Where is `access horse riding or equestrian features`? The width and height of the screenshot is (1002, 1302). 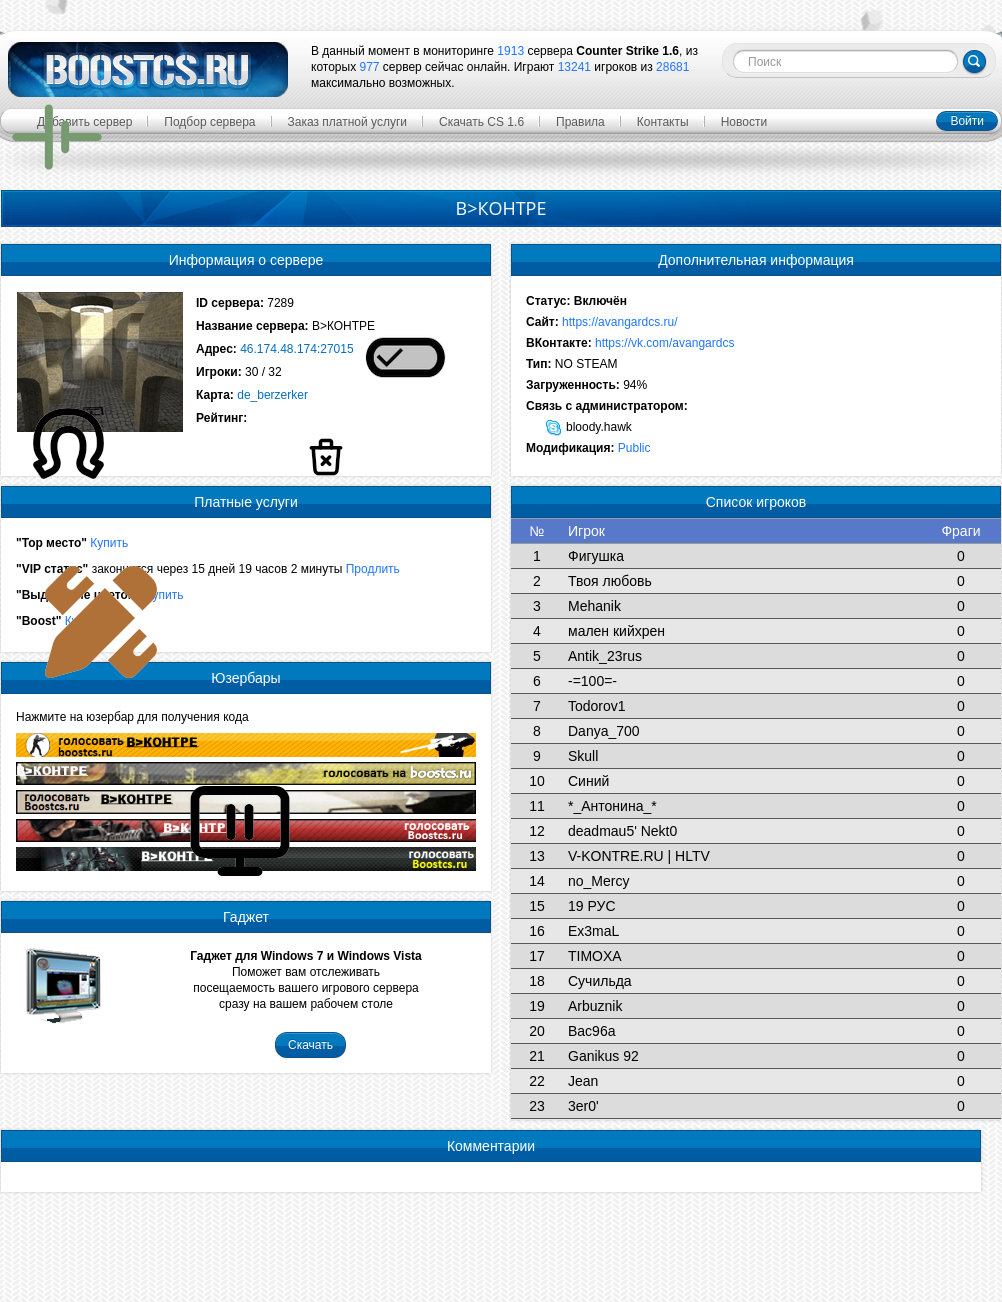
access horse riding or equestrian features is located at coordinates (68, 443).